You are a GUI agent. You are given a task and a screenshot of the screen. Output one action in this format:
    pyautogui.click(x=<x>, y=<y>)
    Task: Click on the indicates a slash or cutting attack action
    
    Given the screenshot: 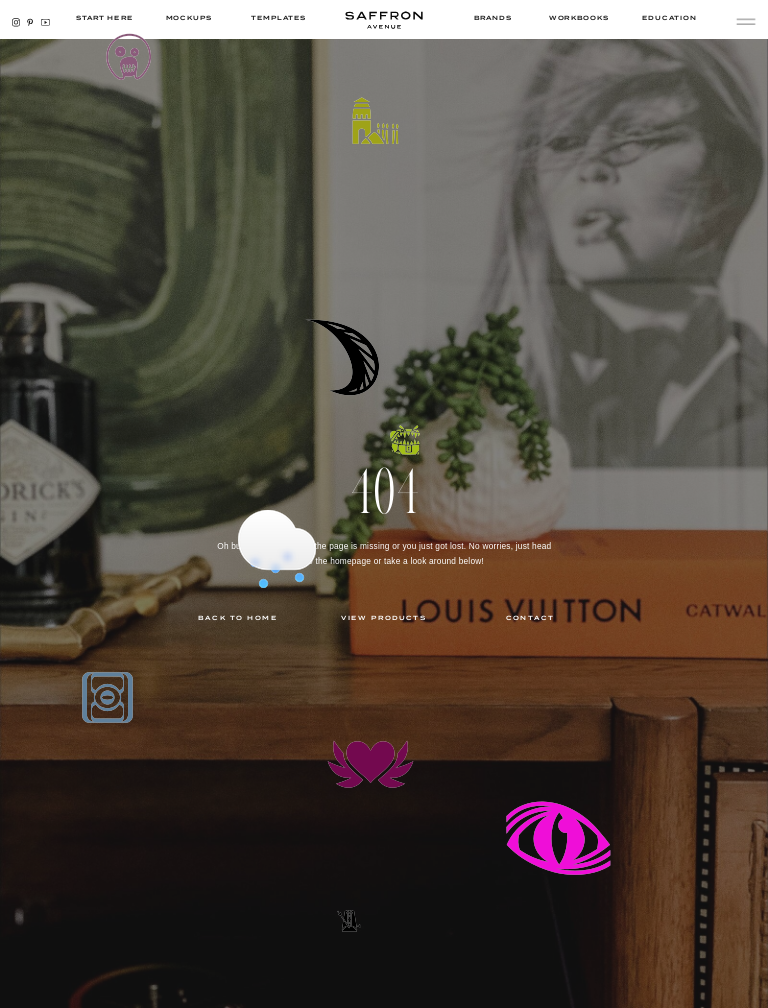 What is the action you would take?
    pyautogui.click(x=343, y=358)
    